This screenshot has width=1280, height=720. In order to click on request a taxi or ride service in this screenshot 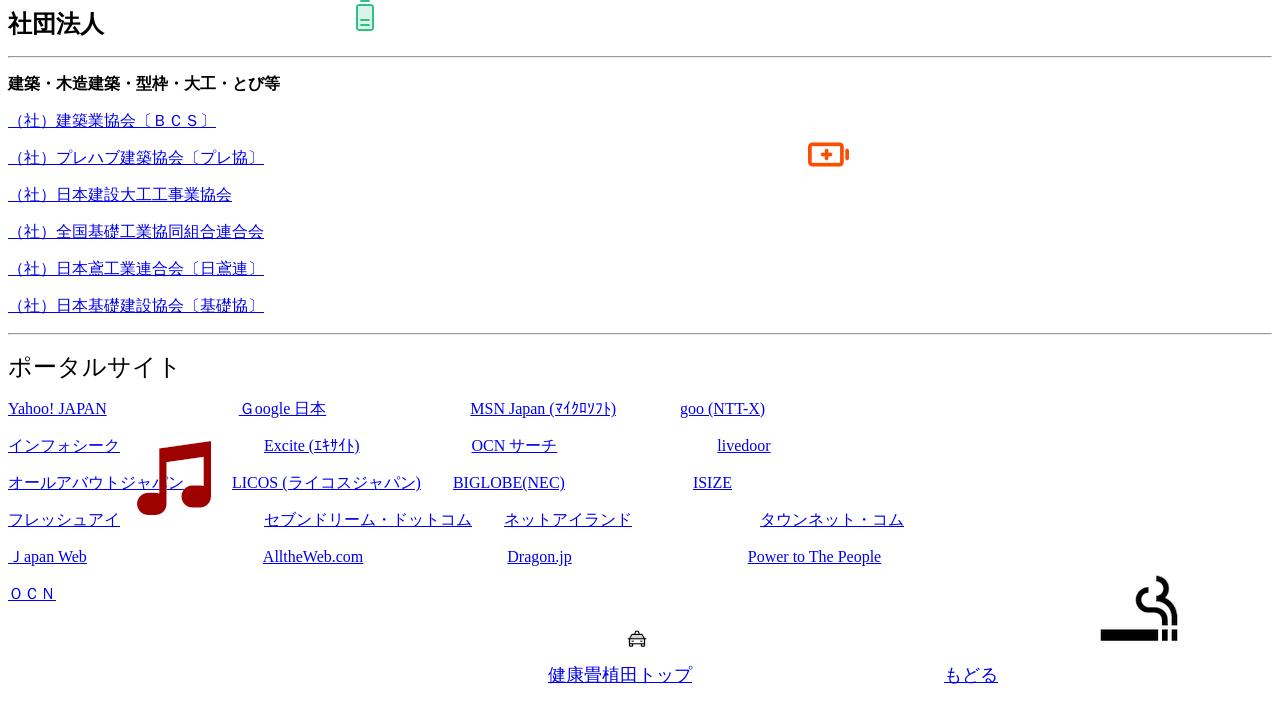, I will do `click(637, 640)`.